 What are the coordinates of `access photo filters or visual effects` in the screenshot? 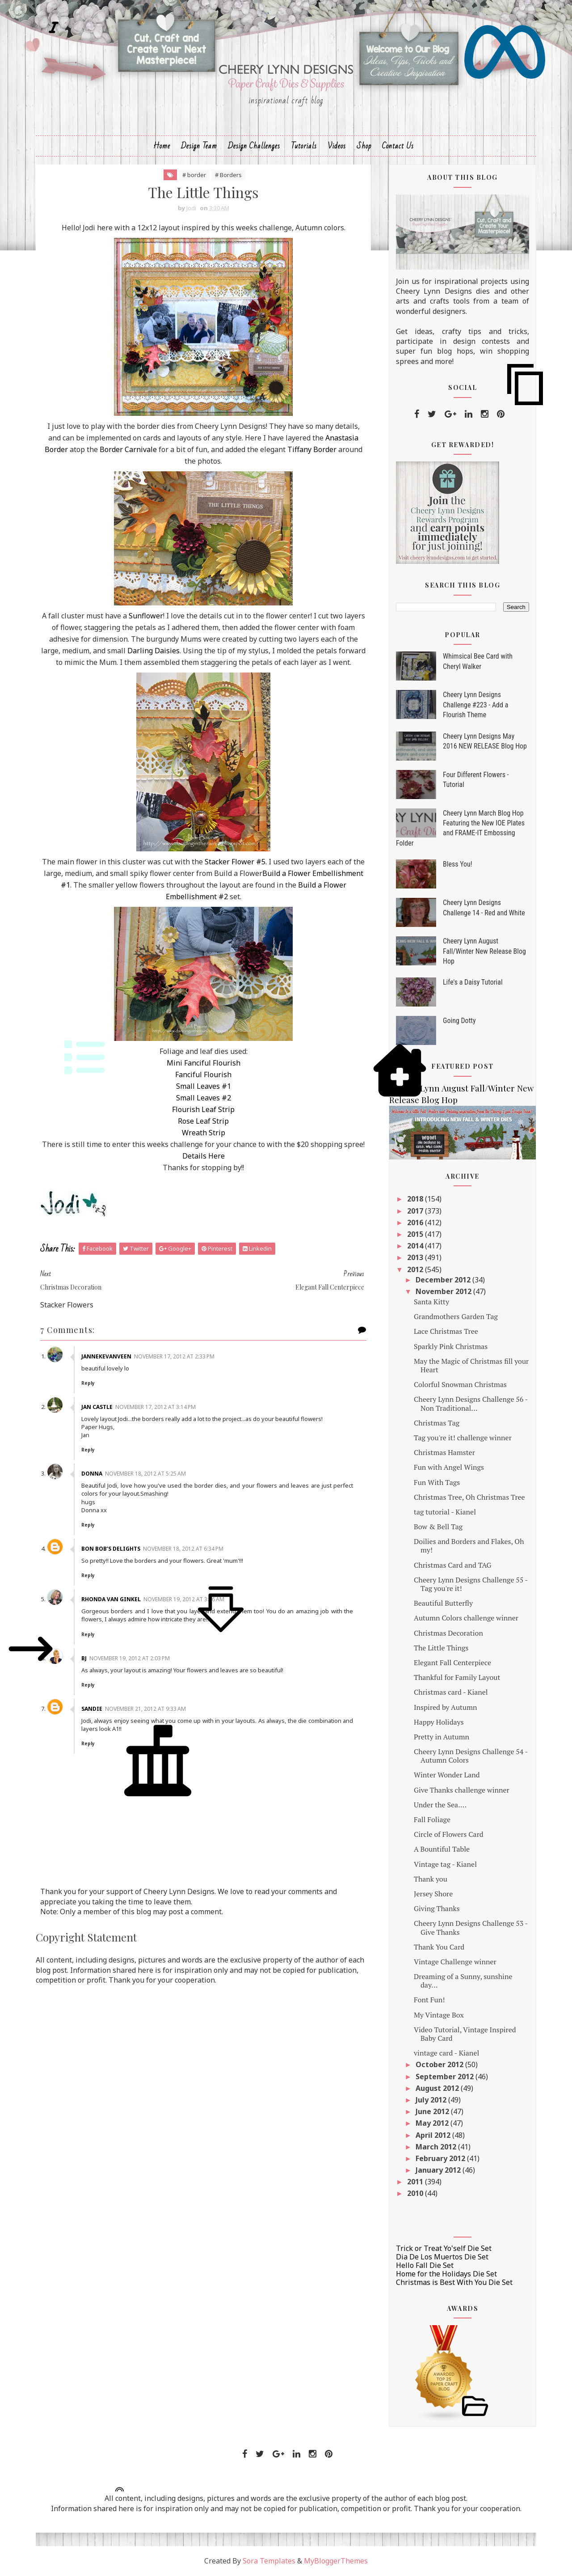 It's located at (119, 2489).